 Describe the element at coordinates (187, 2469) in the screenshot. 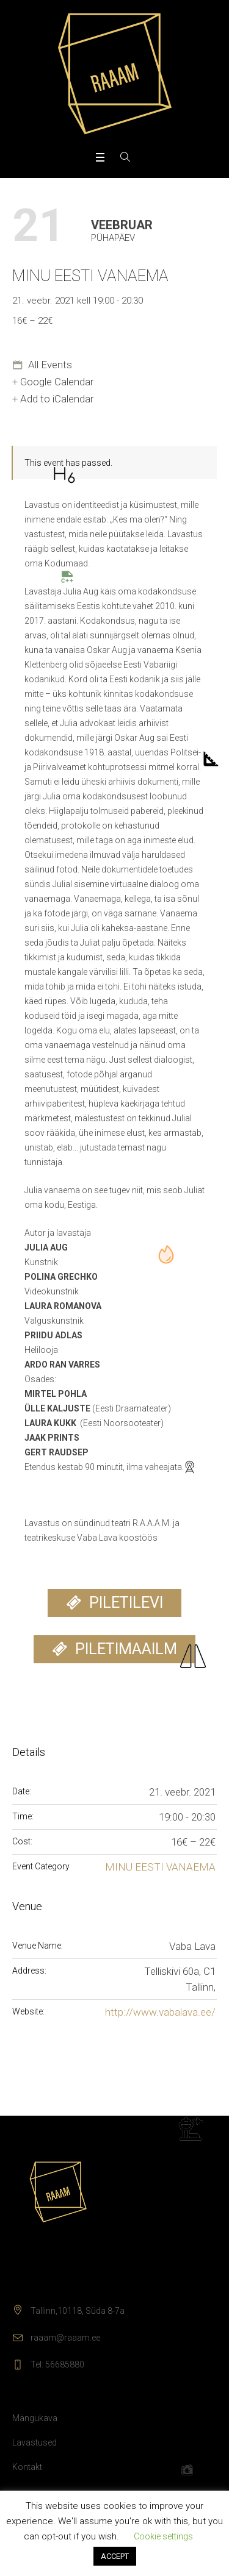

I see `connect to a wireless or linked camera device` at that location.